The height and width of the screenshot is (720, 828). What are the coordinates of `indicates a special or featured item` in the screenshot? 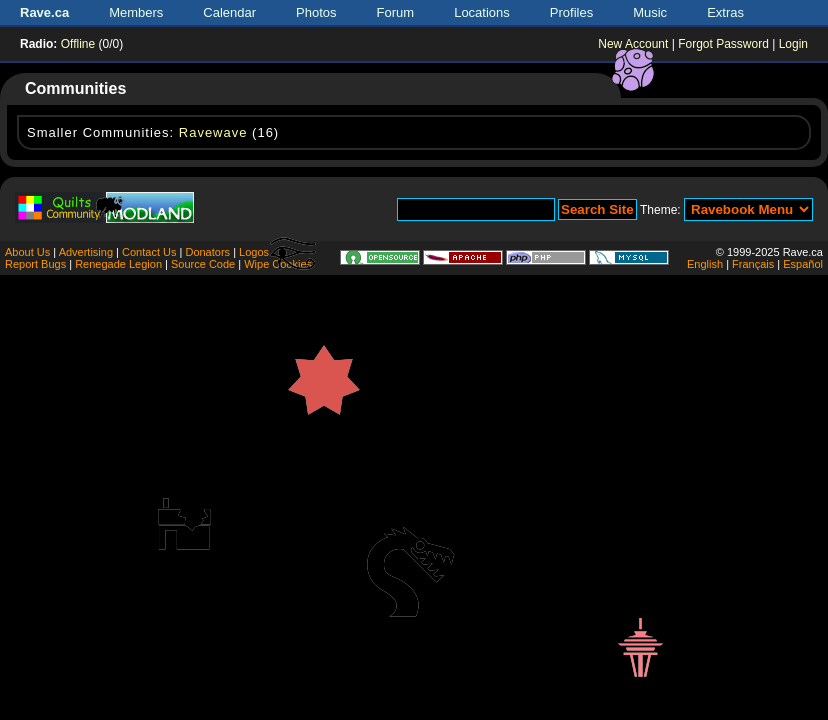 It's located at (324, 380).